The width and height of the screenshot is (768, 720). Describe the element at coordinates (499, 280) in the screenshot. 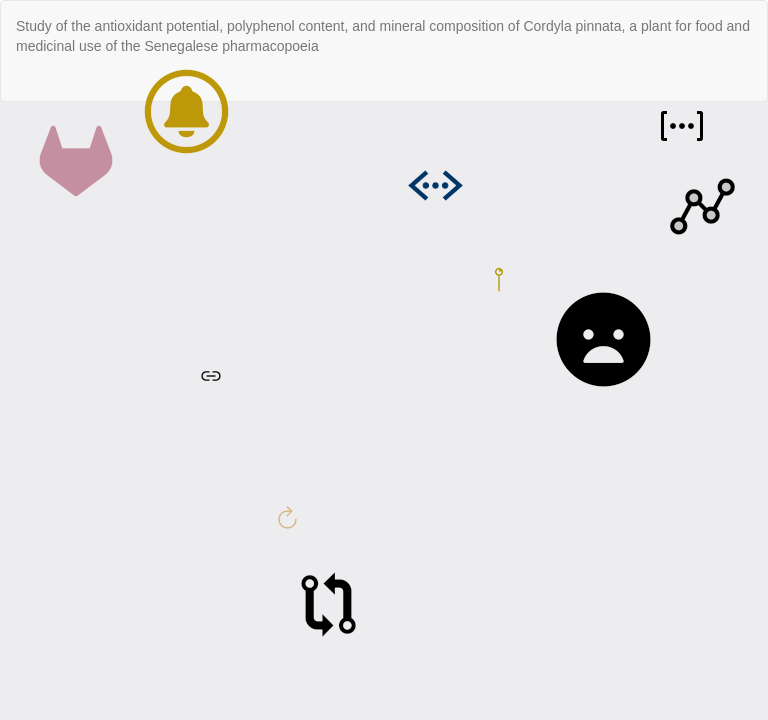

I see `pin a location on the map` at that location.